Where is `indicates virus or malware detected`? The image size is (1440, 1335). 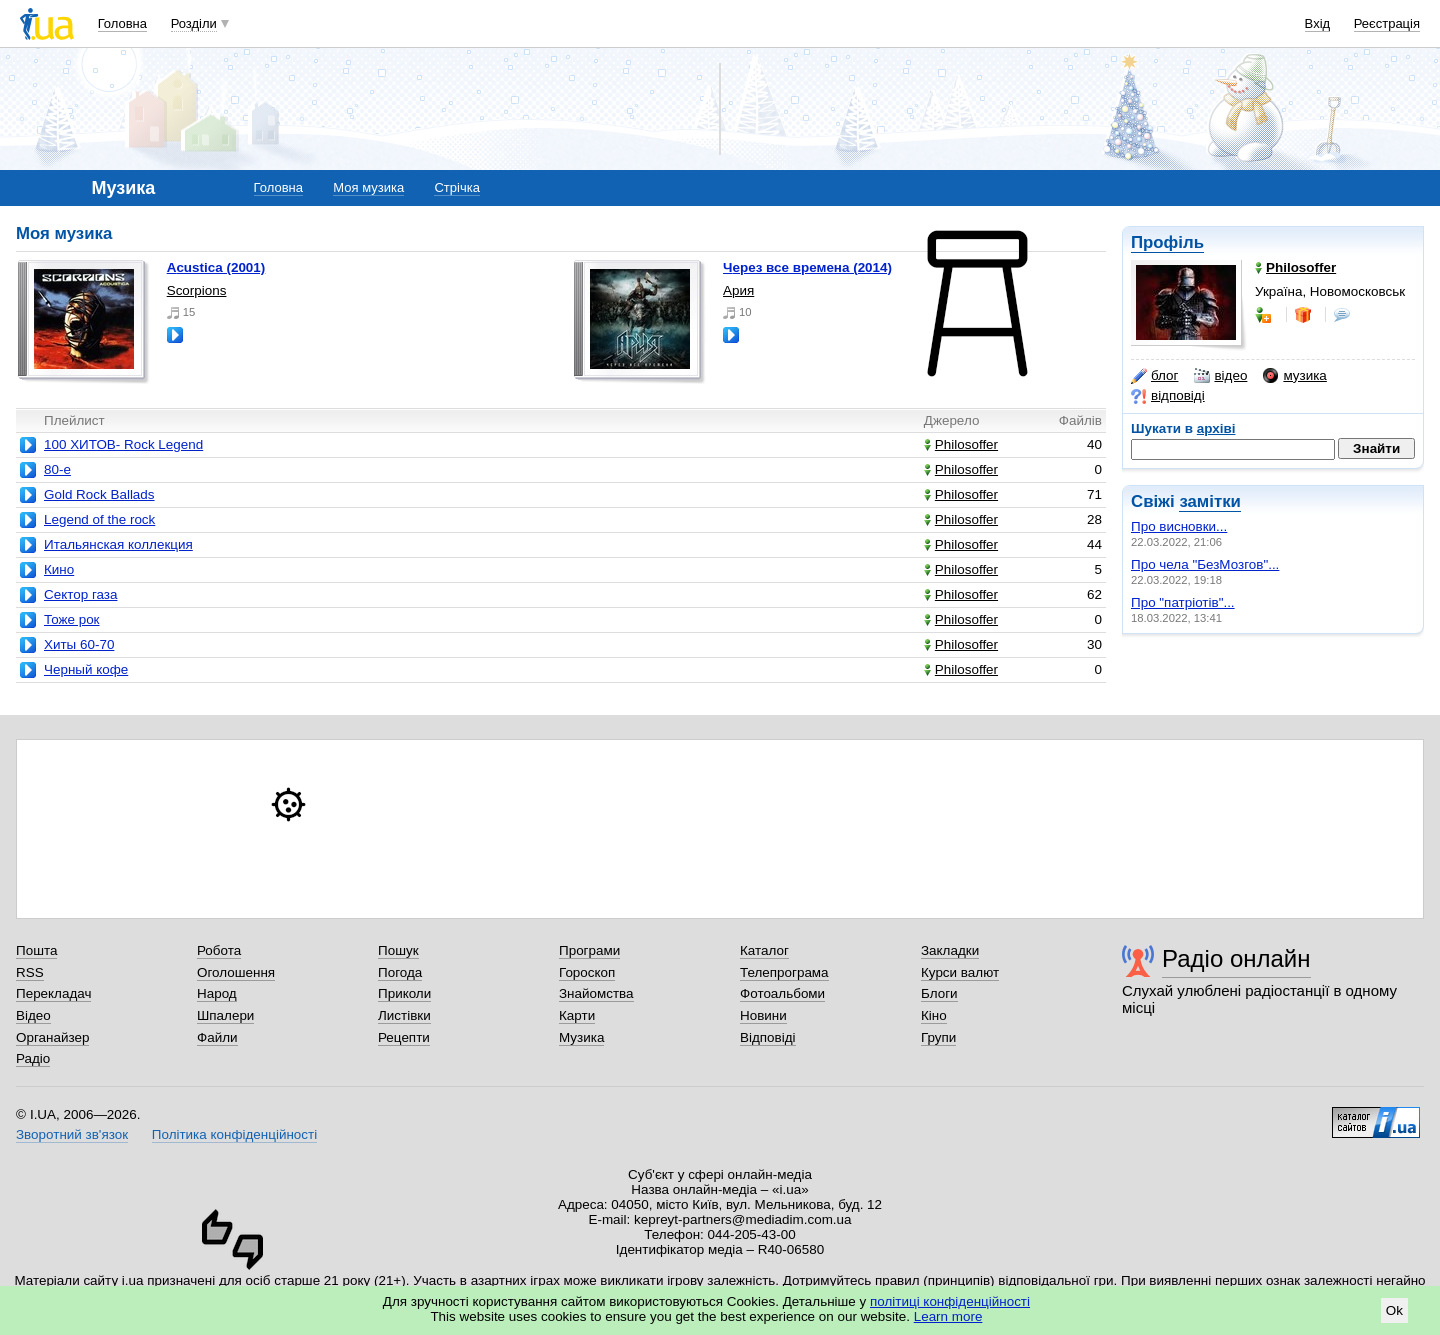 indicates virus or malware detected is located at coordinates (288, 804).